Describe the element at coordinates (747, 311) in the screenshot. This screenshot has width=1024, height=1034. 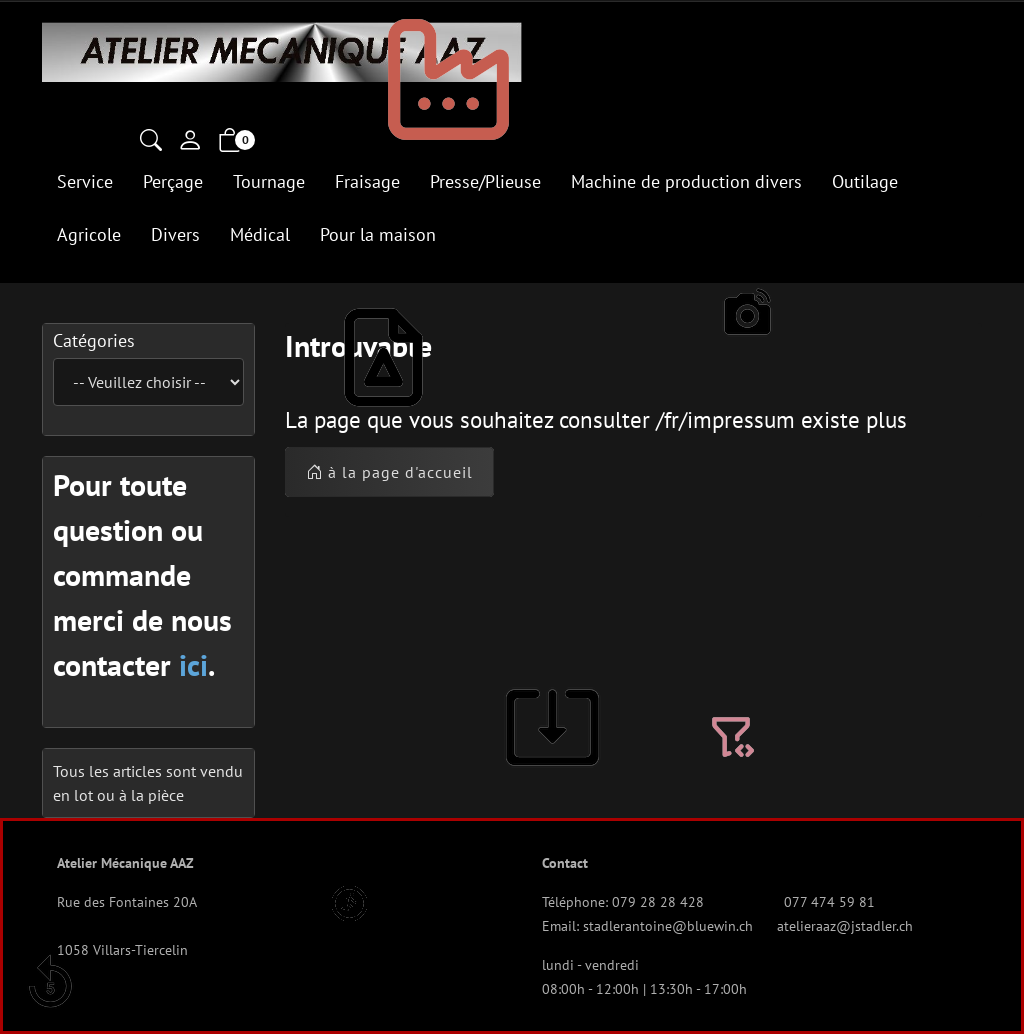
I see `connect to a wireless or remote camera` at that location.